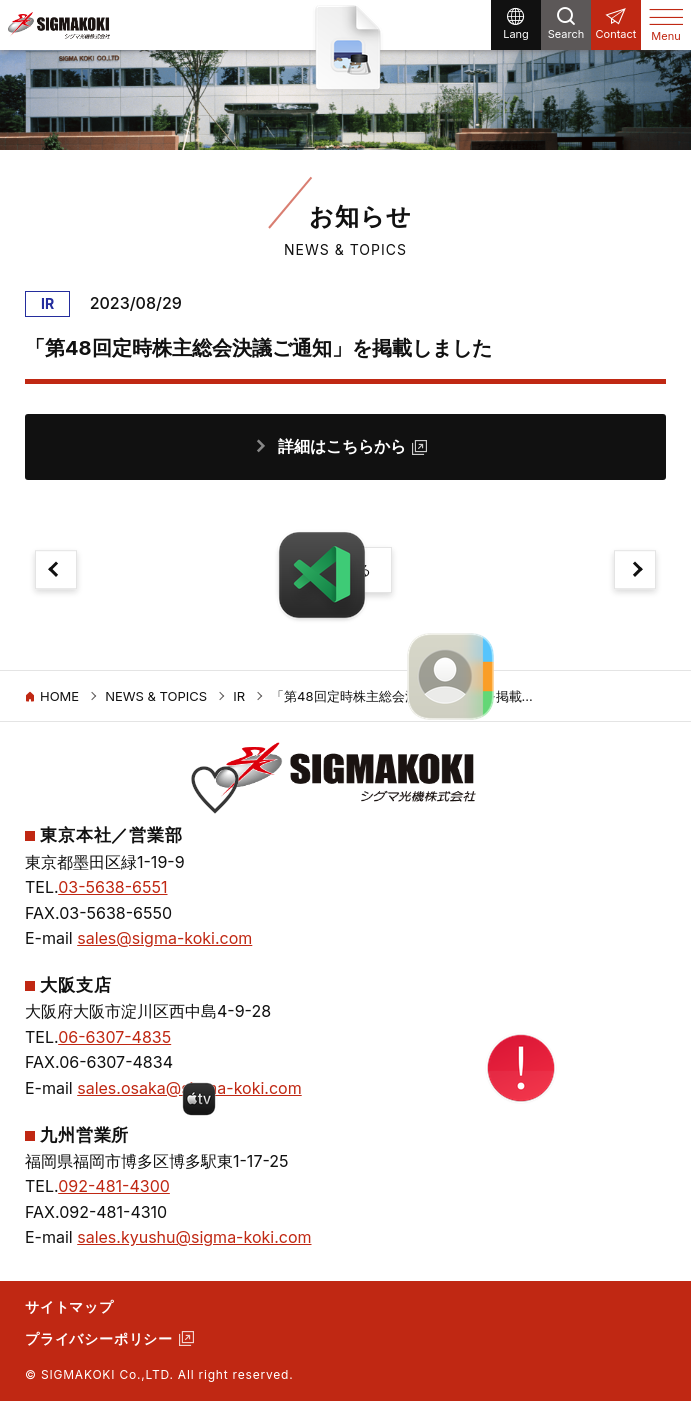 Image resolution: width=691 pixels, height=1401 pixels. What do you see at coordinates (450, 676) in the screenshot?
I see `open contacts app` at bounding box center [450, 676].